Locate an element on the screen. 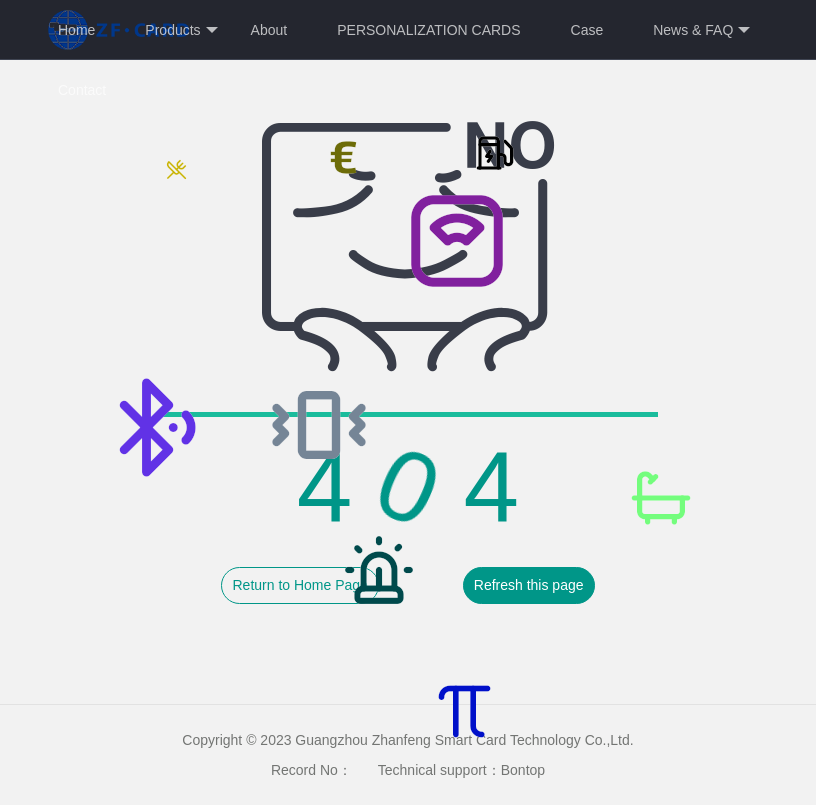 The image size is (816, 805). searching for nearby bluetooth devices is located at coordinates (146, 427).